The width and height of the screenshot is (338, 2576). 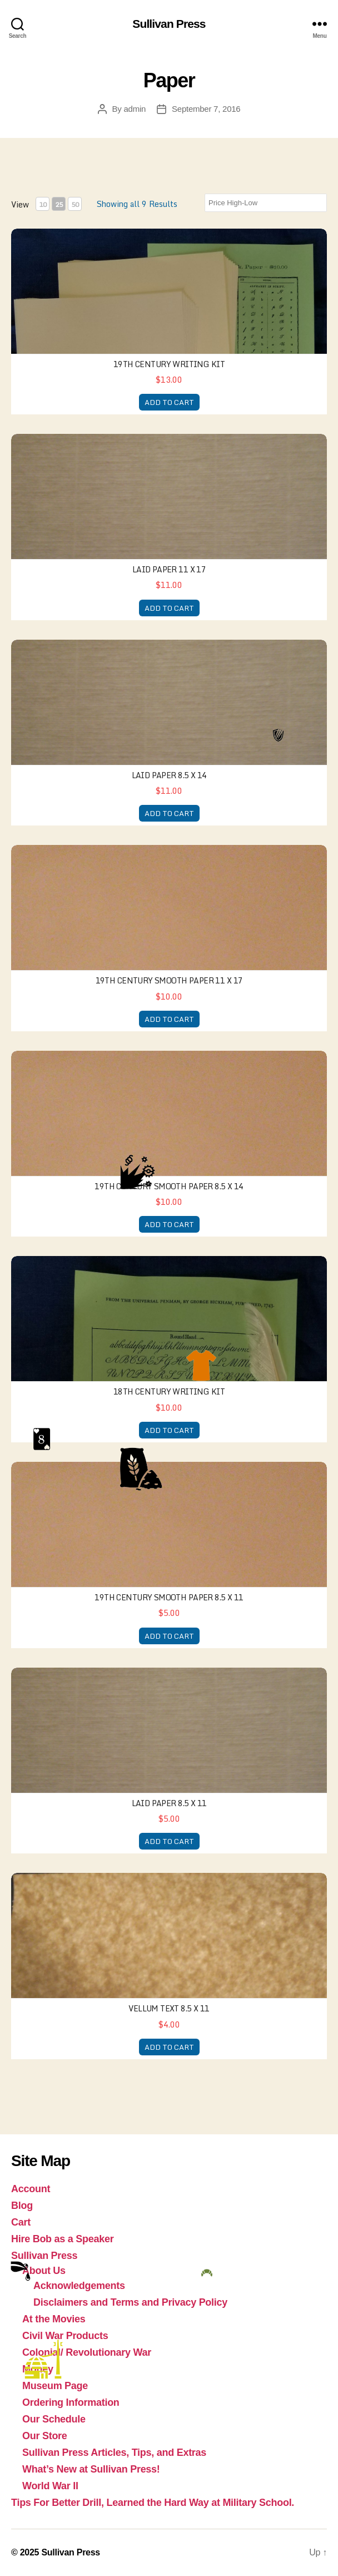 What do you see at coordinates (138, 1171) in the screenshot?
I see `indicates a system crash or critical error` at bounding box center [138, 1171].